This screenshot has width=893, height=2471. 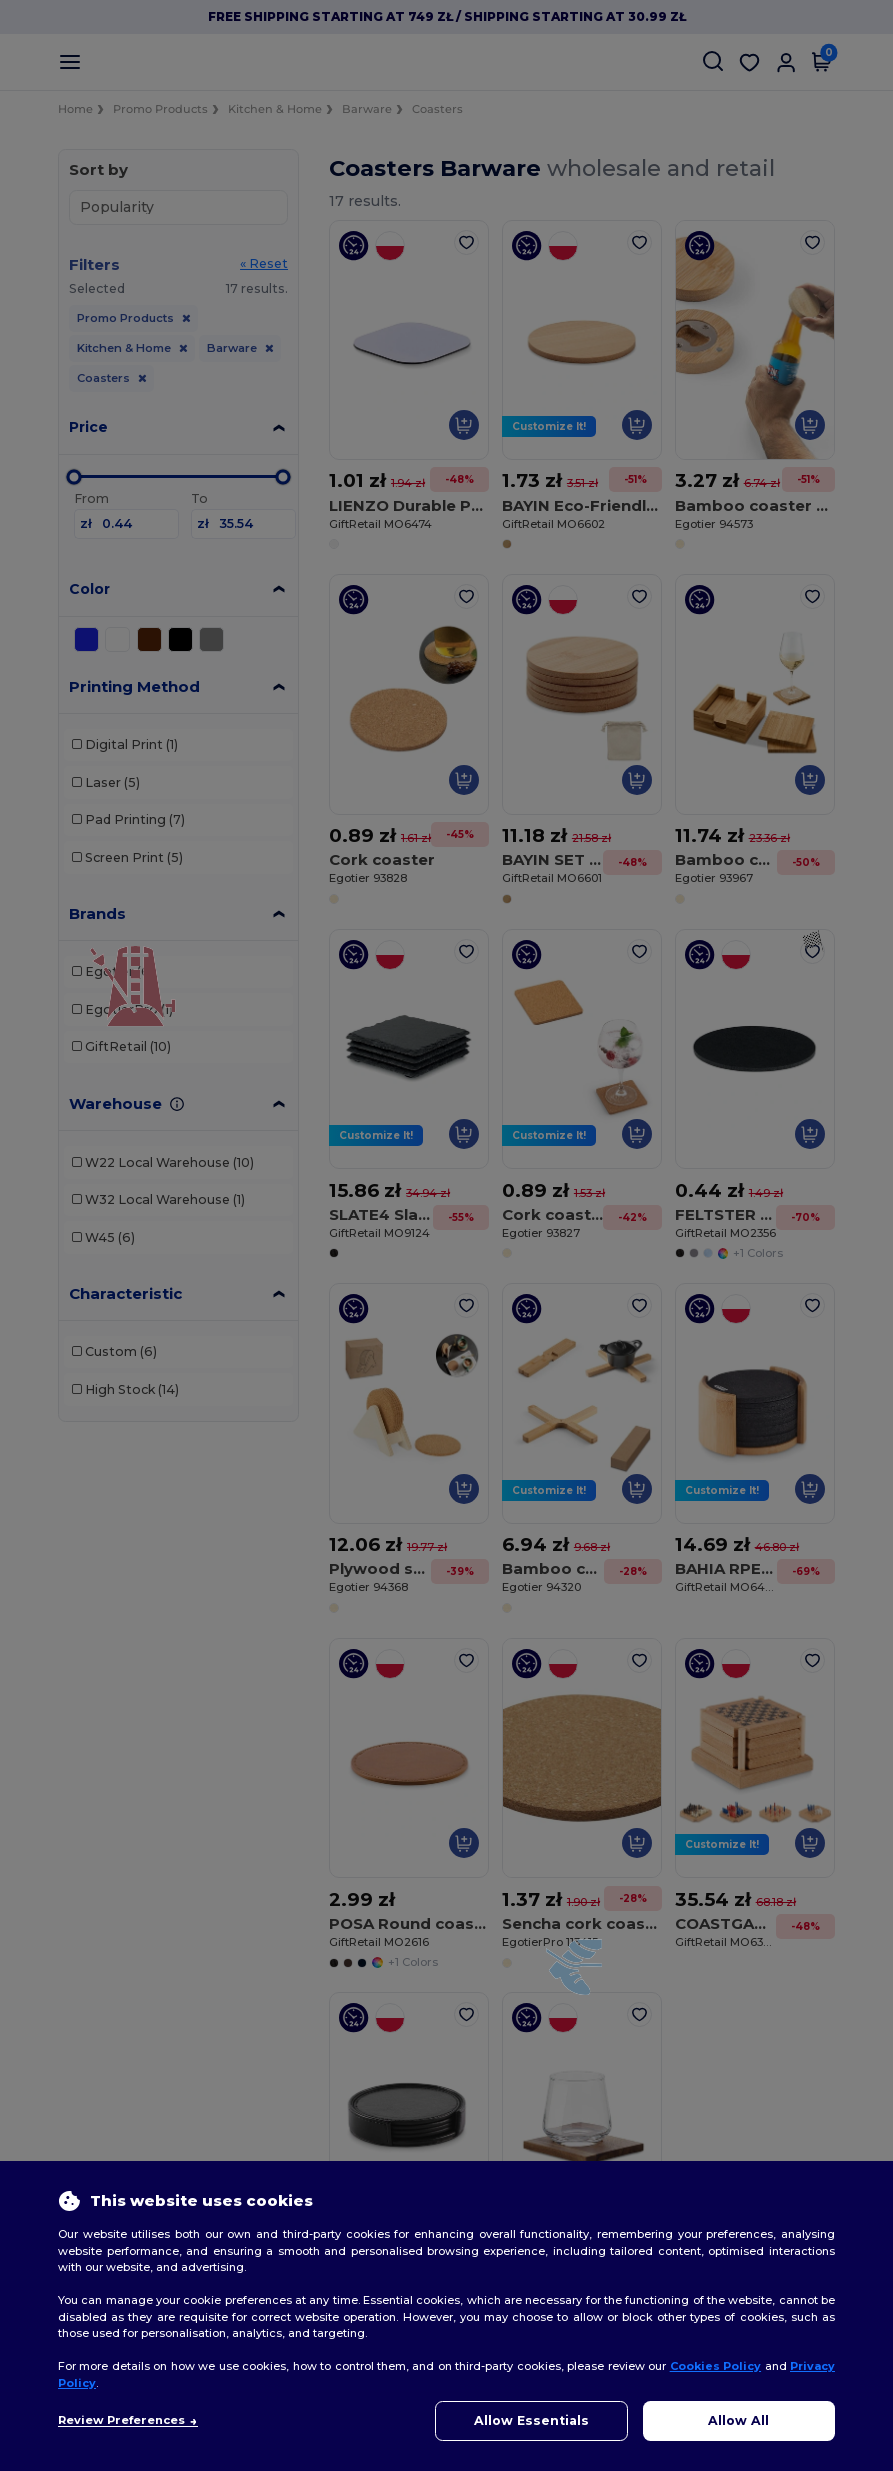 I want to click on indicates race finish or completion, so click(x=813, y=941).